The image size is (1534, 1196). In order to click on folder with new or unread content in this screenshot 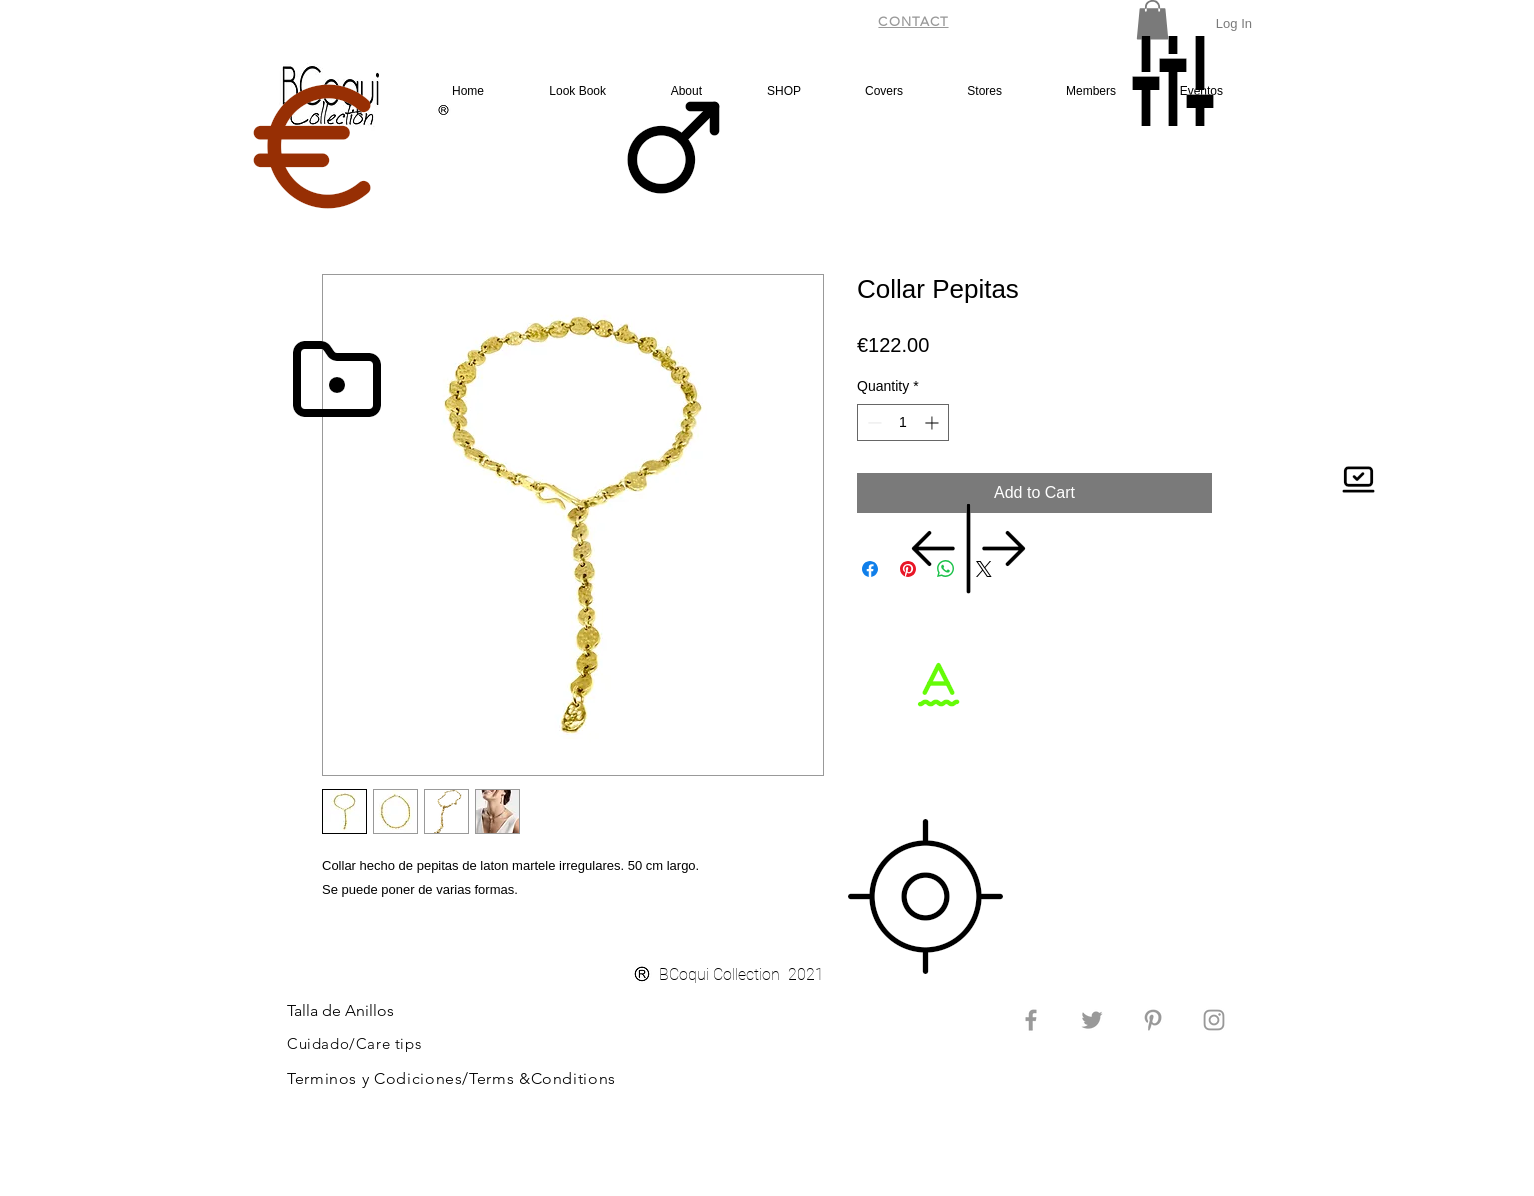, I will do `click(337, 381)`.